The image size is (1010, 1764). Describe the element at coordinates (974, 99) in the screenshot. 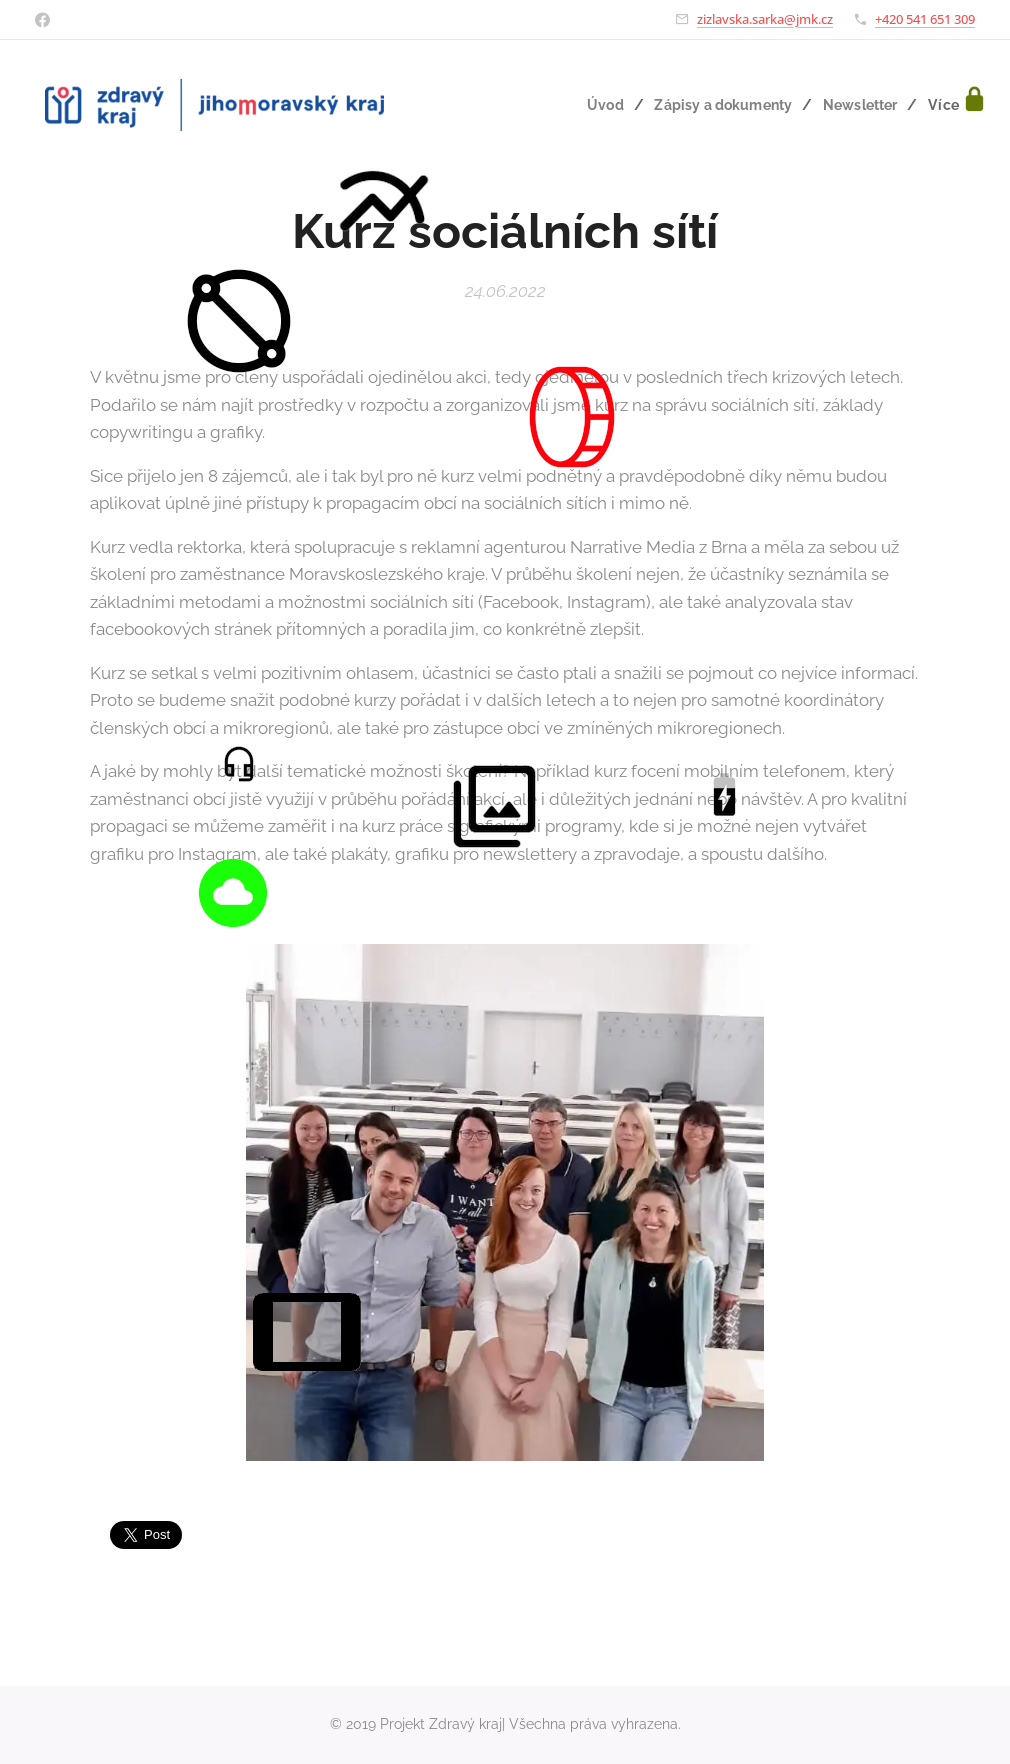

I see `indicates a locked or secure item` at that location.